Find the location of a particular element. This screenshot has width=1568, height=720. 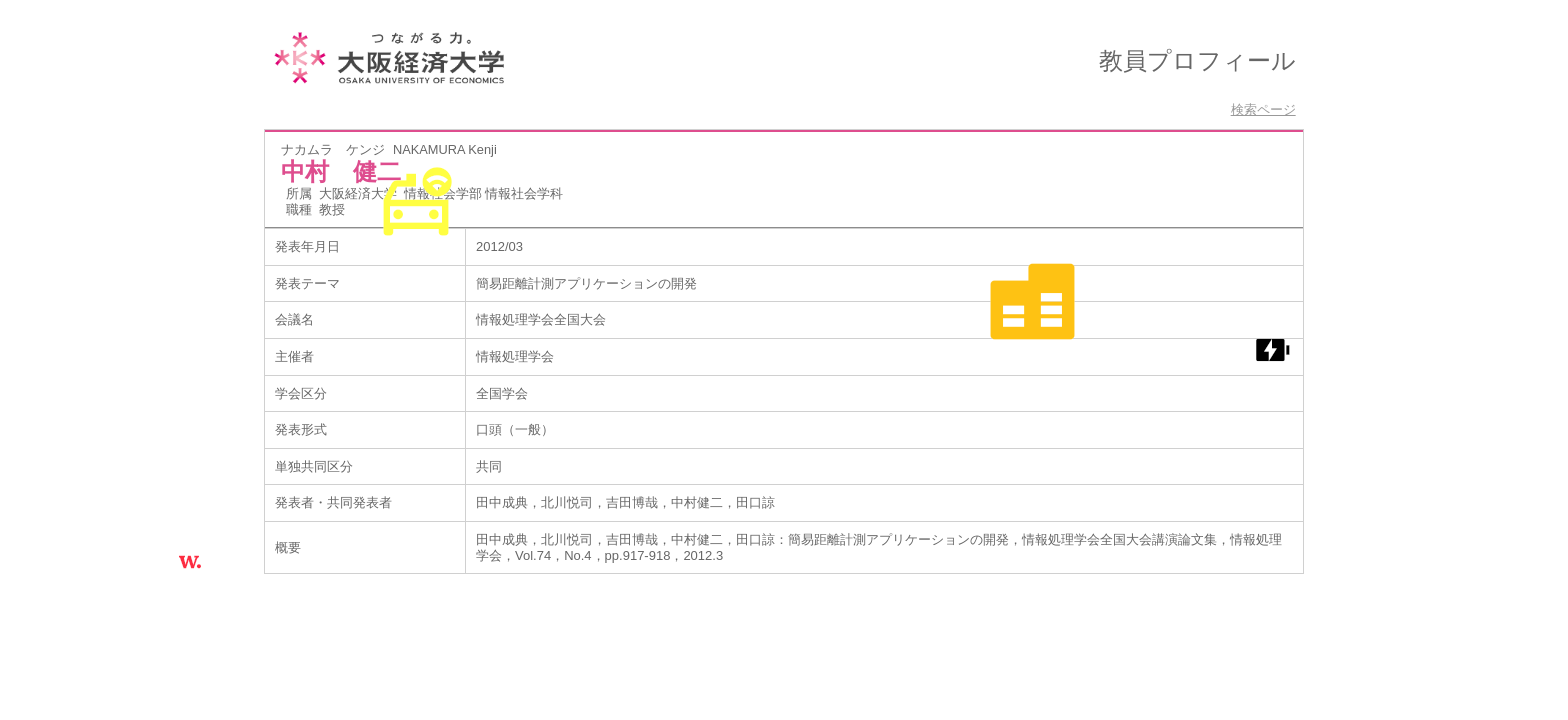

open the Write.as blogging platform is located at coordinates (190, 562).